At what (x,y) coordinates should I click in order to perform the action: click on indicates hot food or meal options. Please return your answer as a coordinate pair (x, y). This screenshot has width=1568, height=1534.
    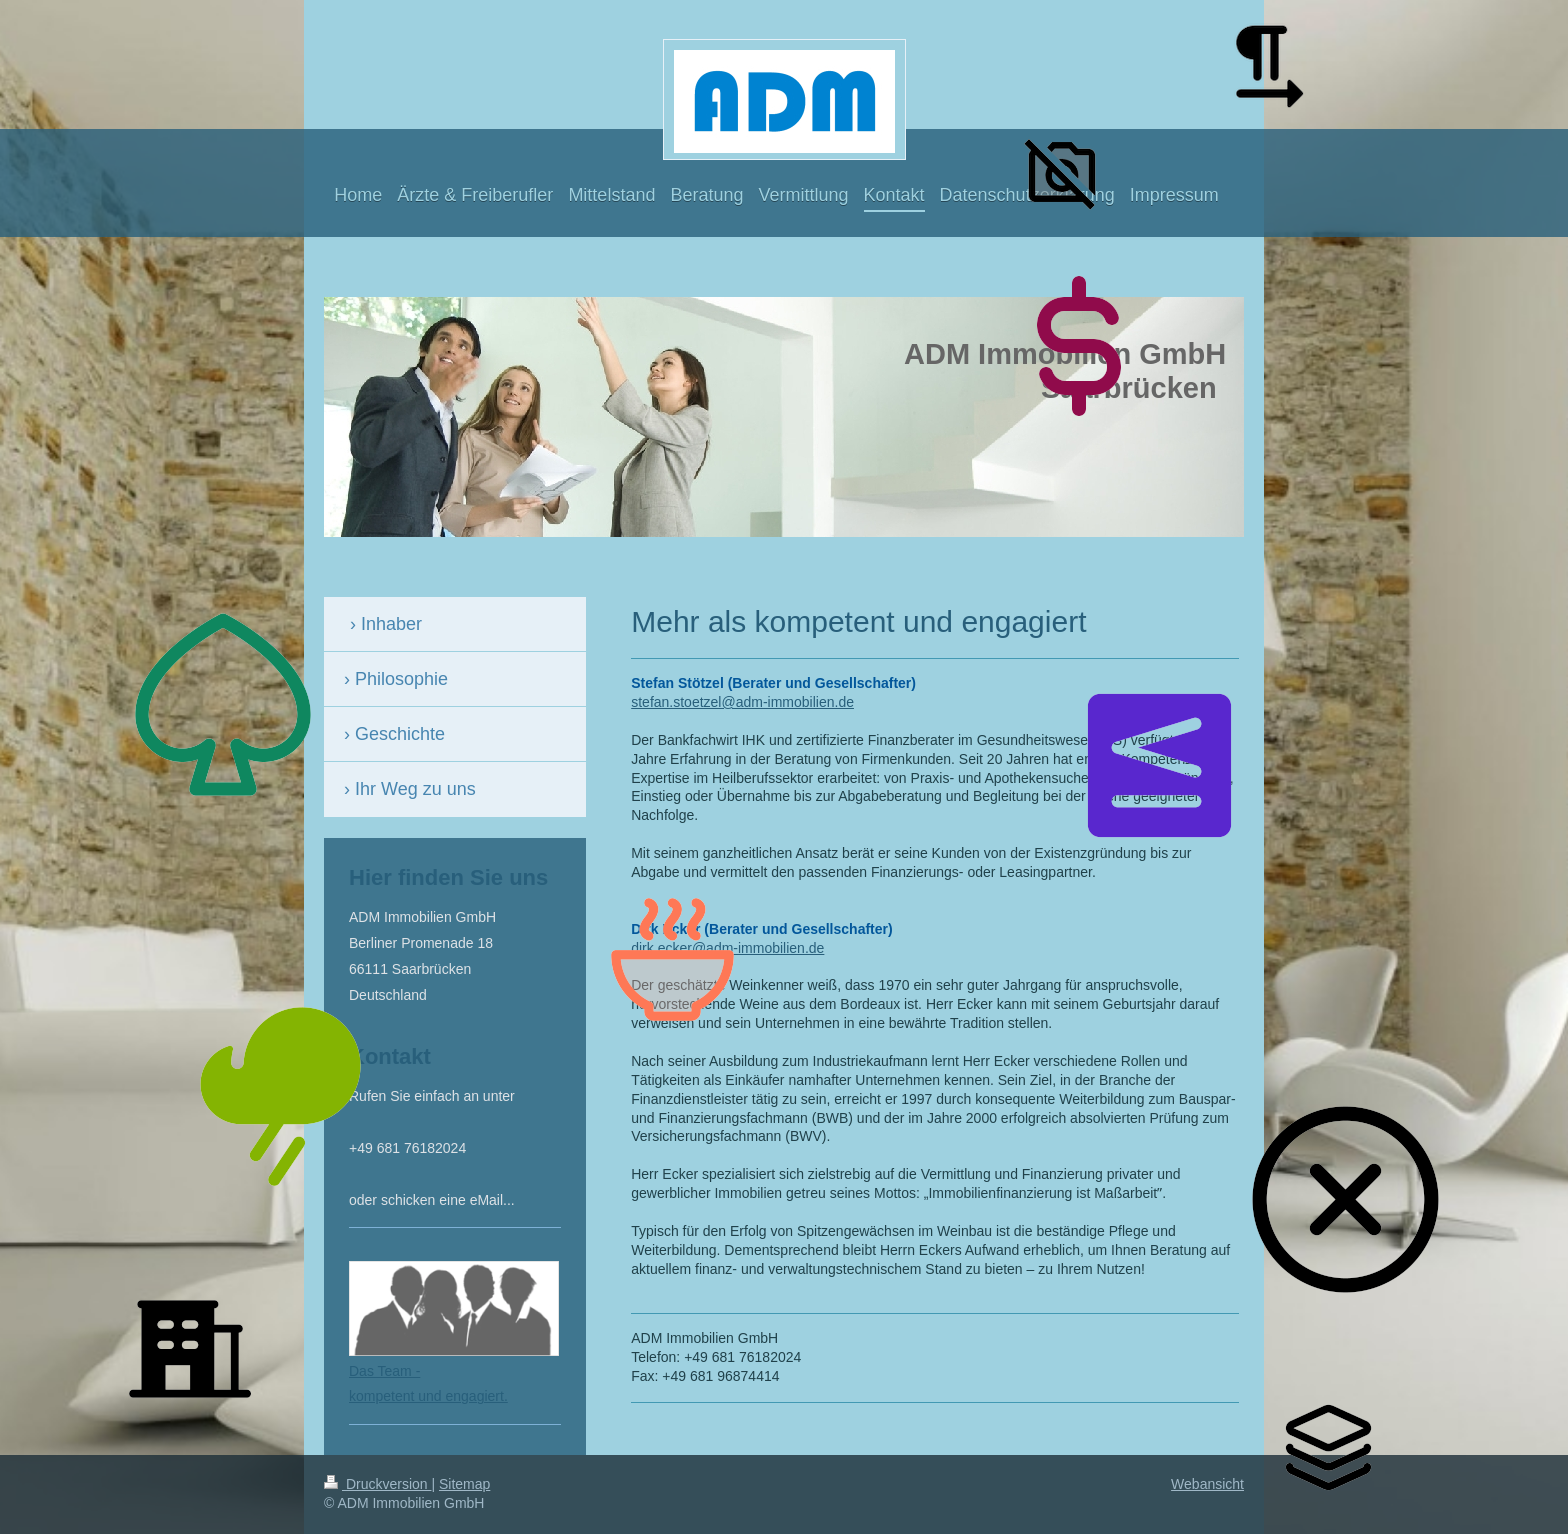
    Looking at the image, I should click on (672, 959).